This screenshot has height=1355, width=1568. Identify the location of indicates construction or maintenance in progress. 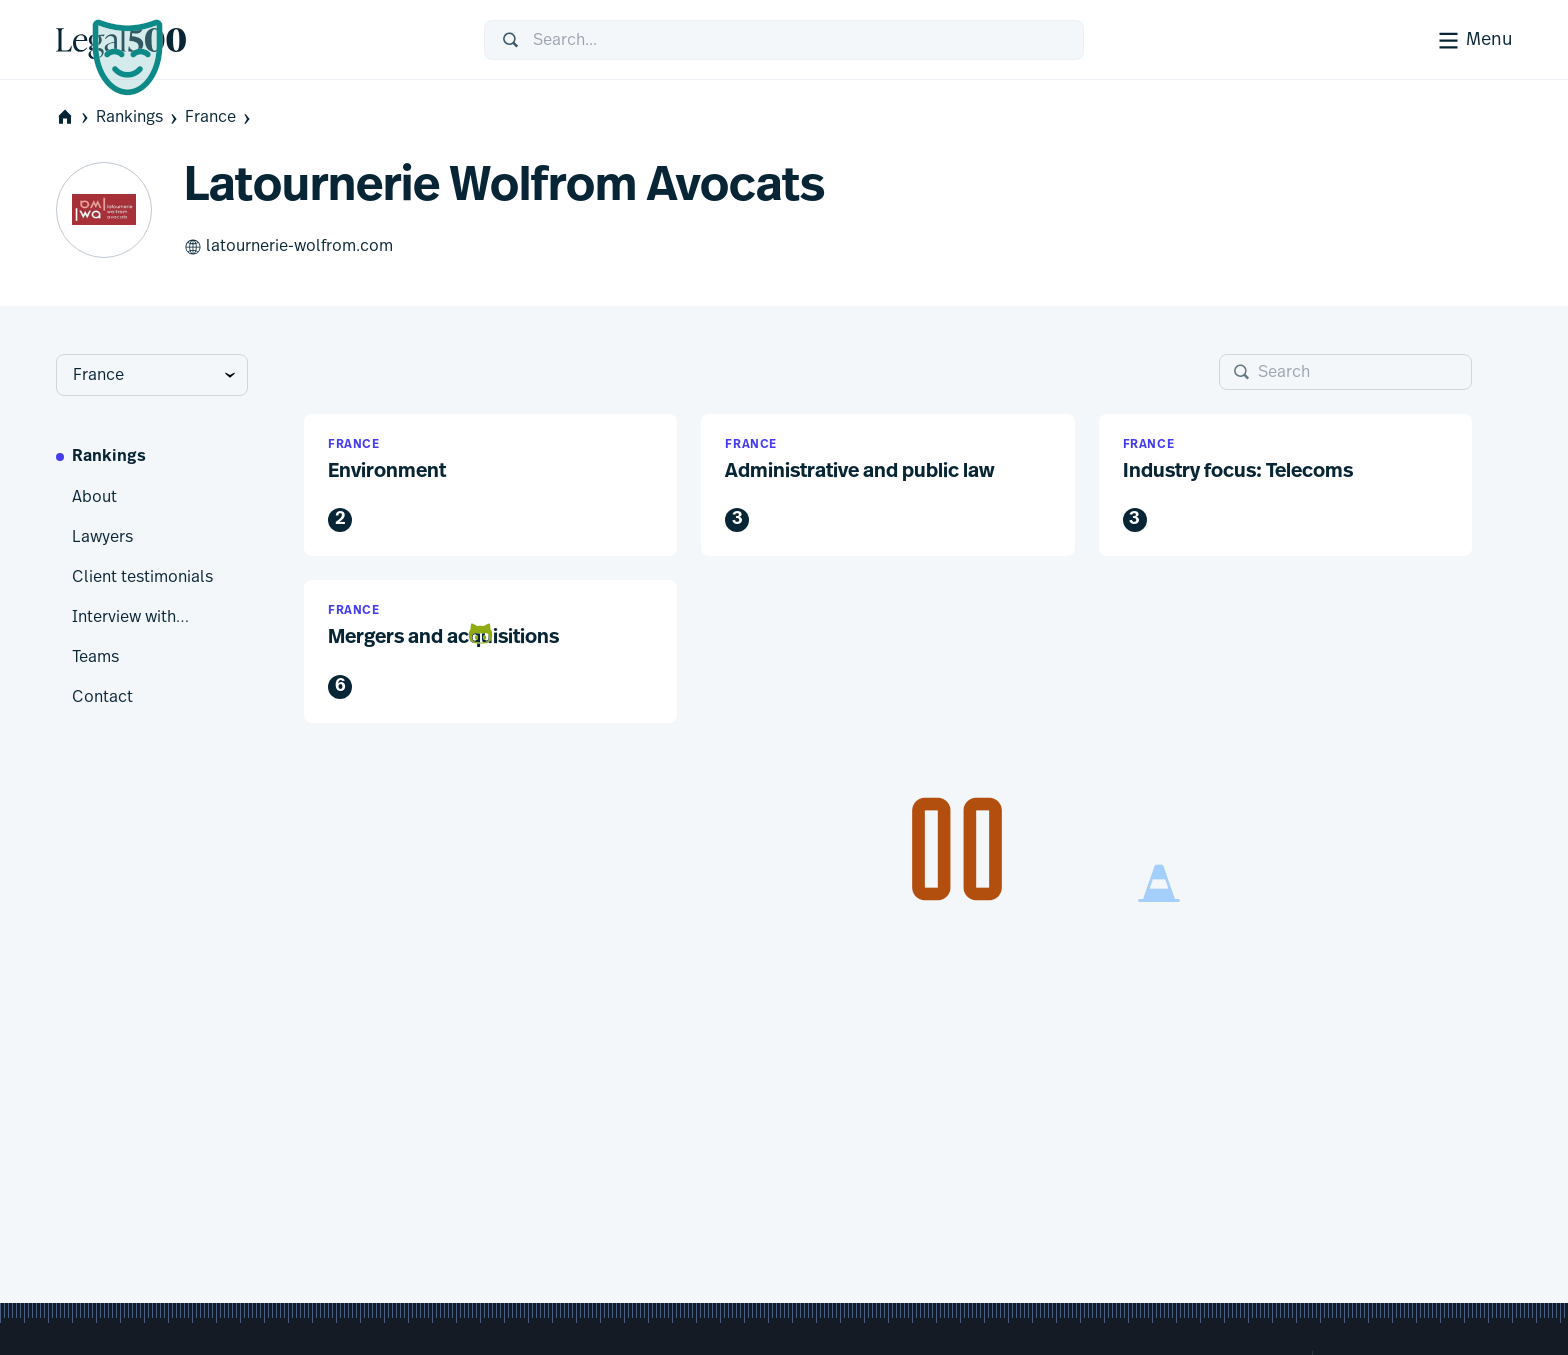
(1159, 884).